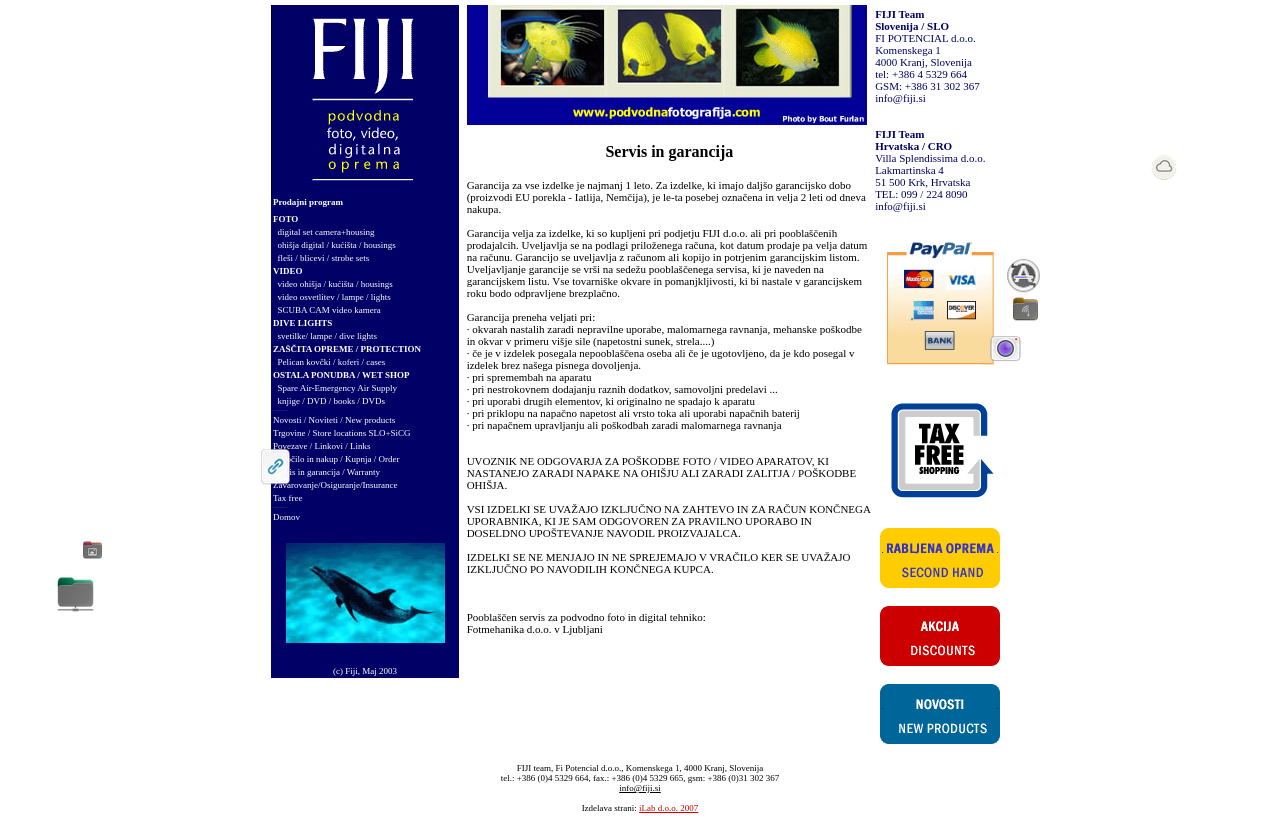 Image resolution: width=1280 pixels, height=819 pixels. I want to click on a windows internet shortcut file, so click(275, 466).